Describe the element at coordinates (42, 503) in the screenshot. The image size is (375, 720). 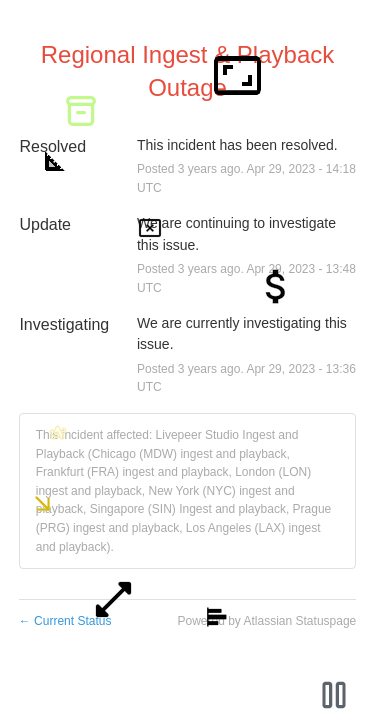
I see `navigate to the next item diagonally` at that location.